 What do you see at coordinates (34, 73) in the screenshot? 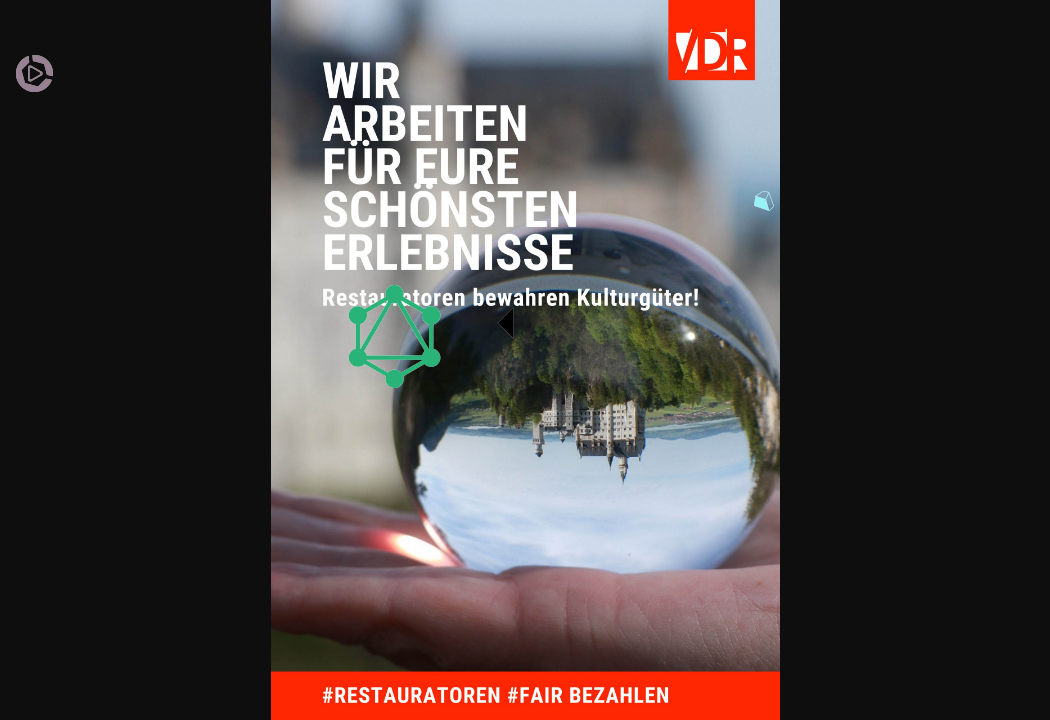
I see `gradle play publisher logo` at bounding box center [34, 73].